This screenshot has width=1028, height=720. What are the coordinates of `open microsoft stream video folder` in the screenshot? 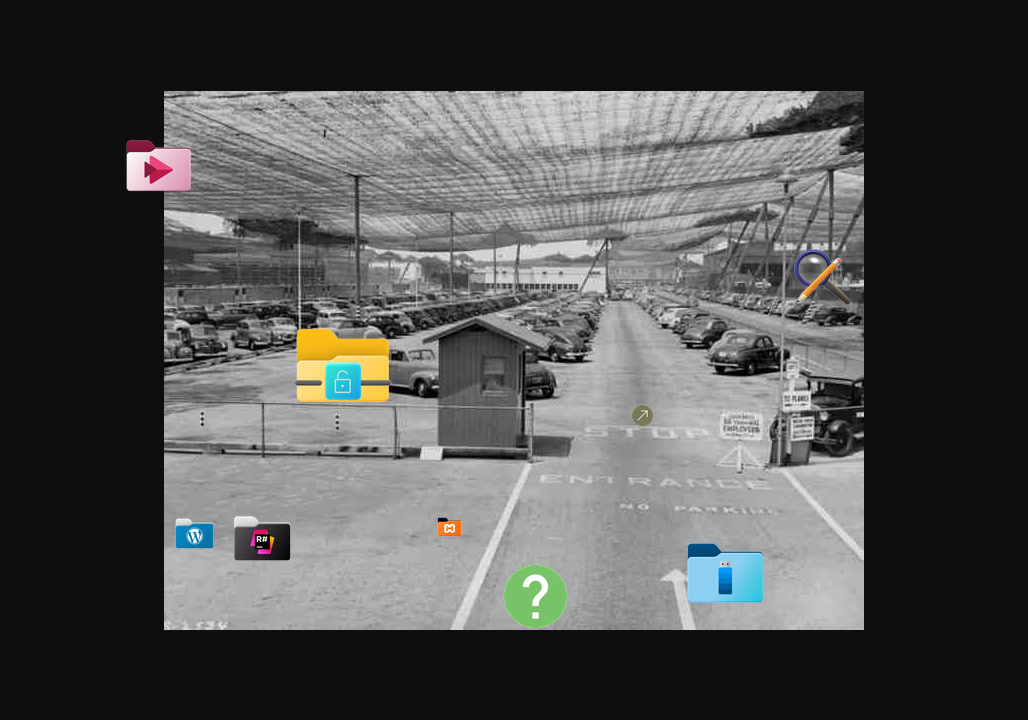 It's located at (158, 167).